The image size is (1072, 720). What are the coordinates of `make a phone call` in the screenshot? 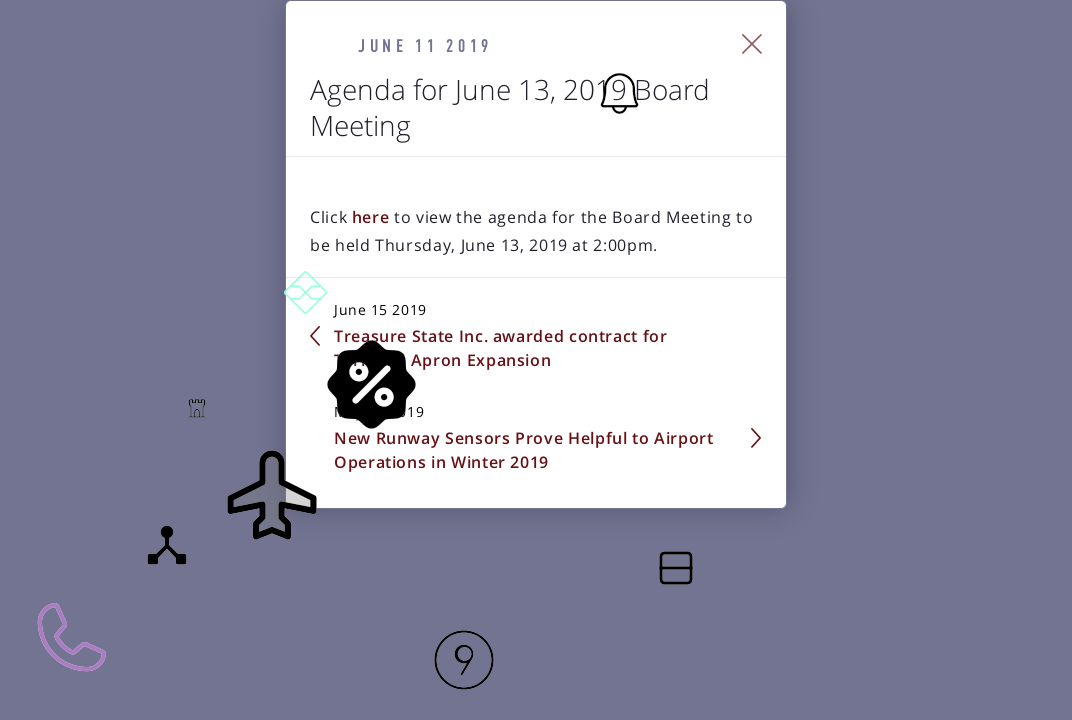 It's located at (70, 638).